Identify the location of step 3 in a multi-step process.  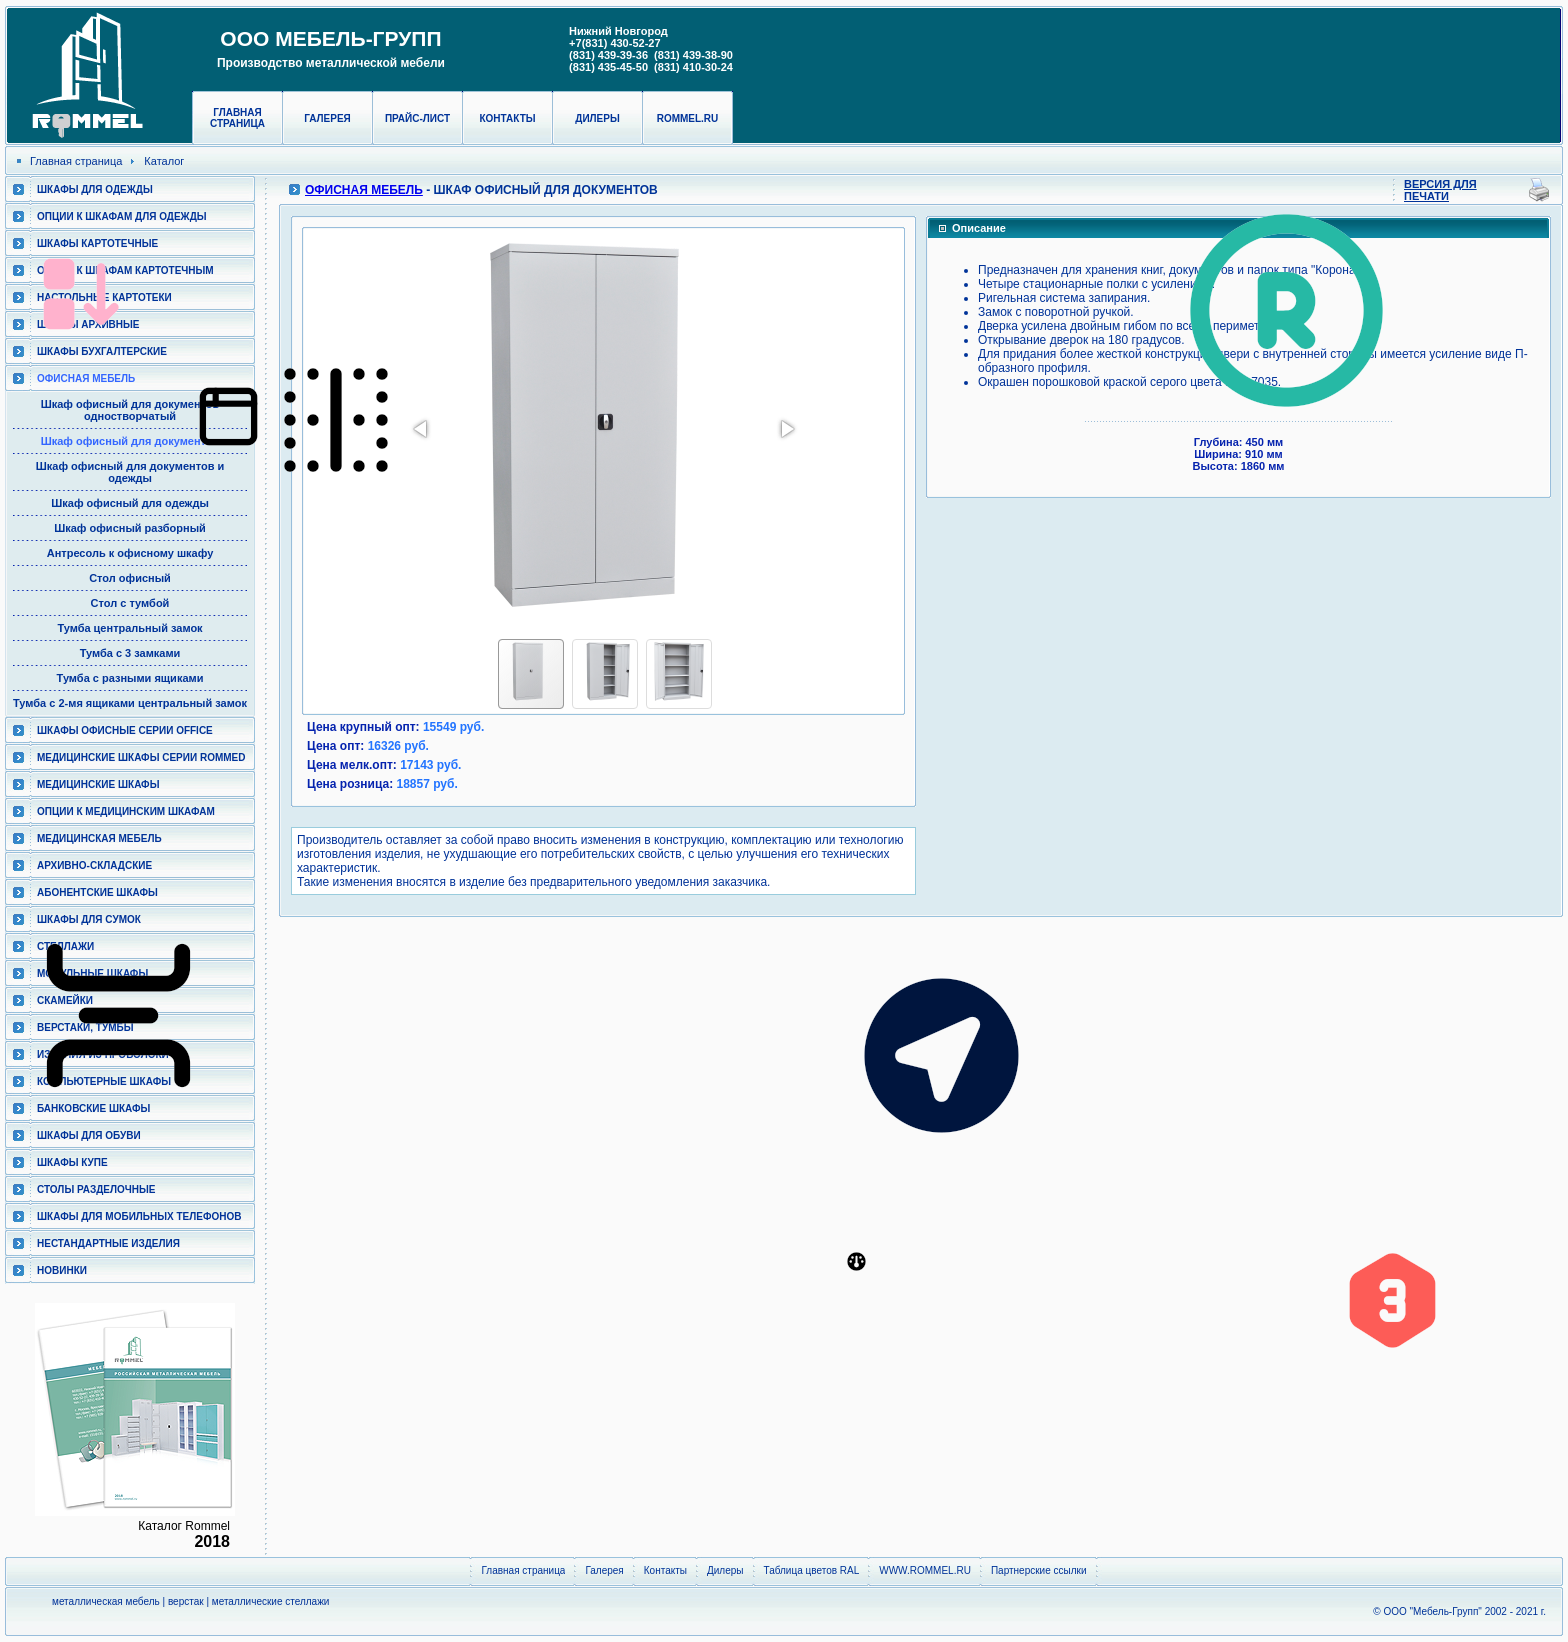
(1392, 1300).